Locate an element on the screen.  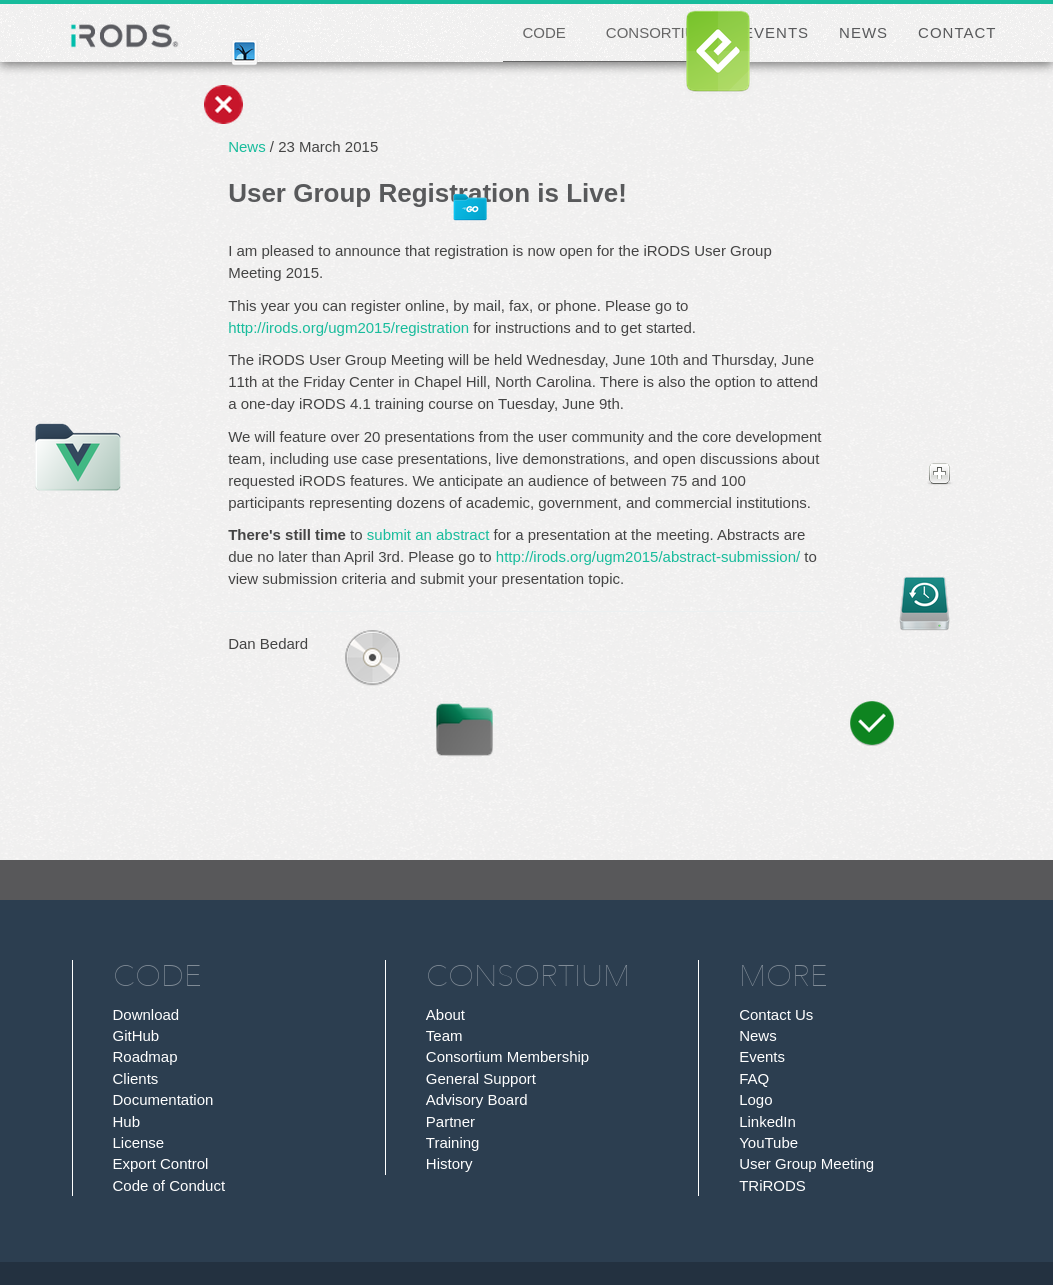
open shotwell photo manager is located at coordinates (244, 52).